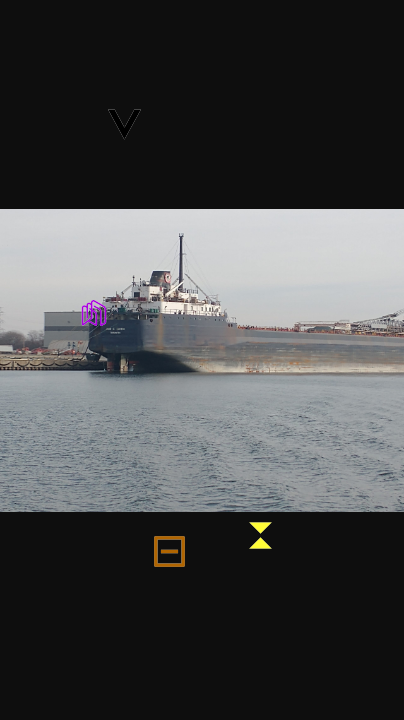 The image size is (404, 720). I want to click on collapse or contract content vertically, so click(260, 535).